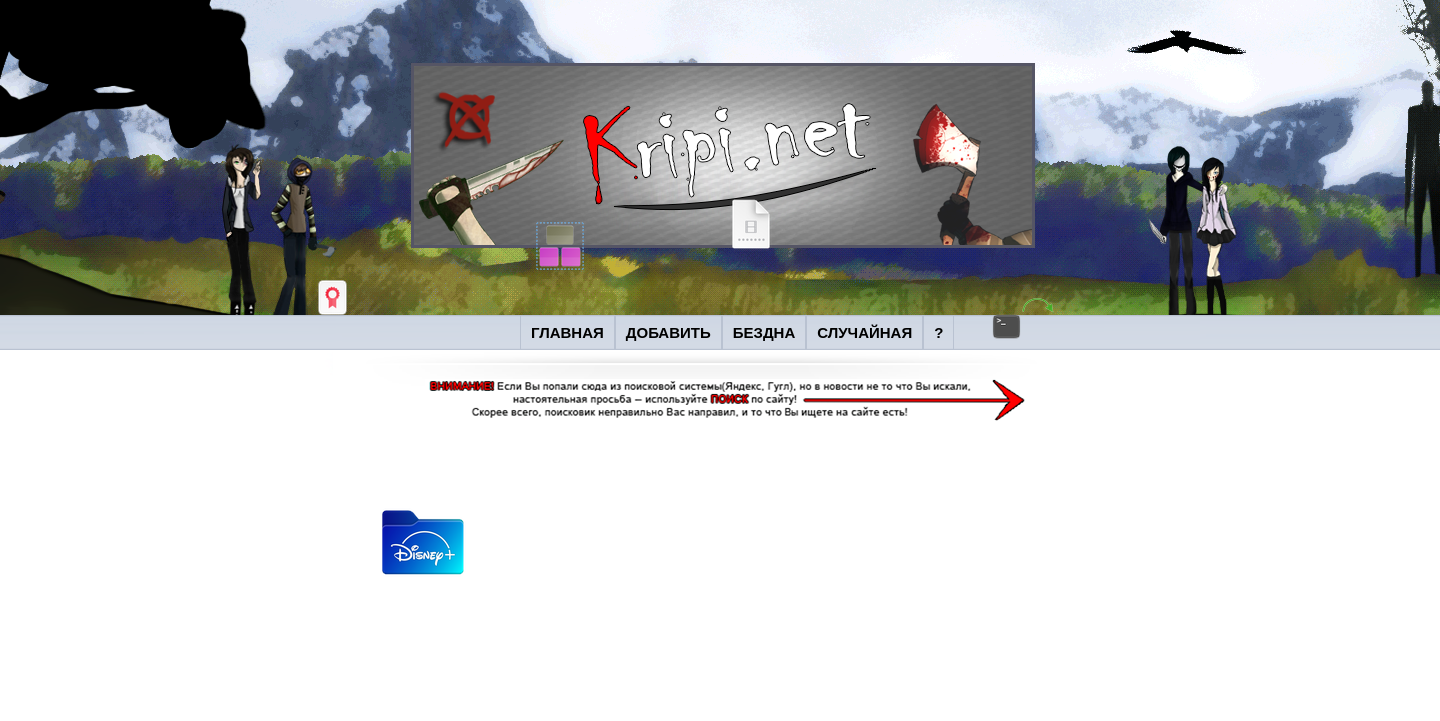 The height and width of the screenshot is (721, 1440). Describe the element at coordinates (1038, 305) in the screenshot. I see `redo the last undone action` at that location.